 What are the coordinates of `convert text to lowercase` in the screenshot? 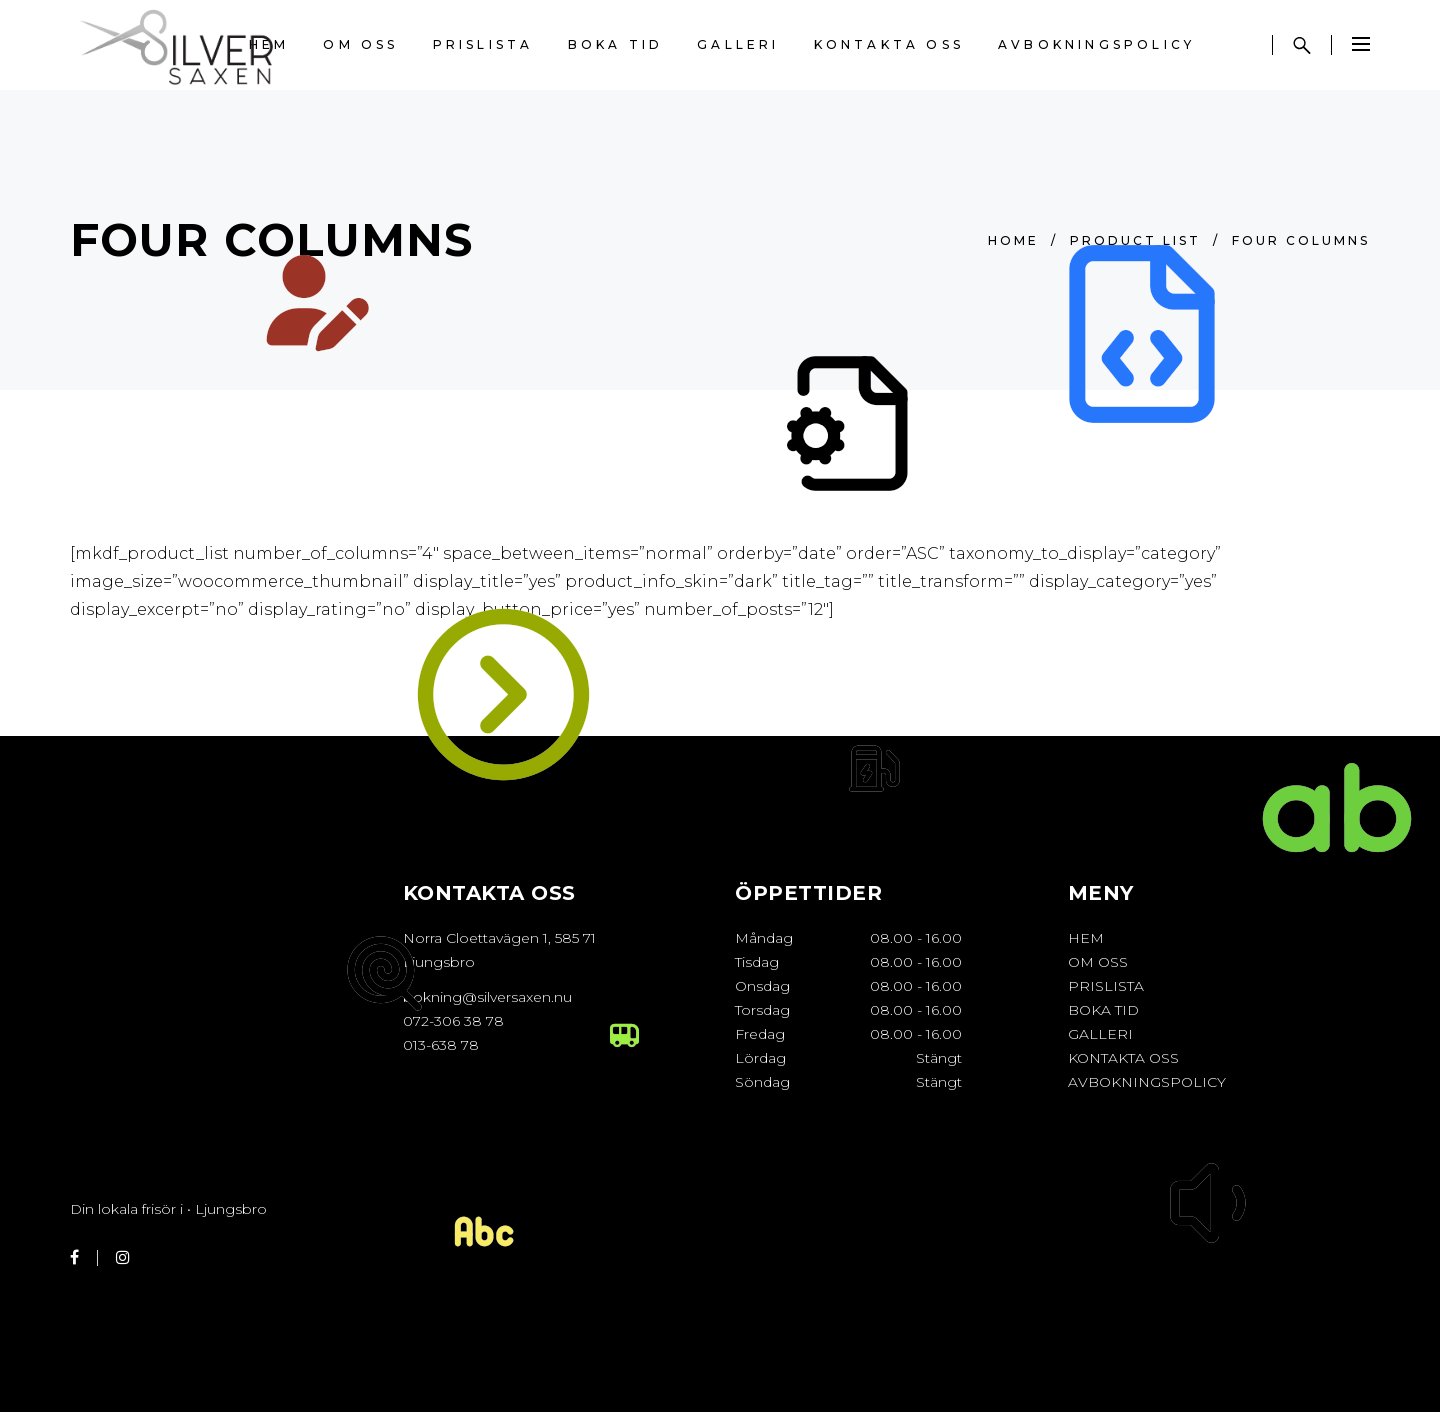 It's located at (1337, 815).